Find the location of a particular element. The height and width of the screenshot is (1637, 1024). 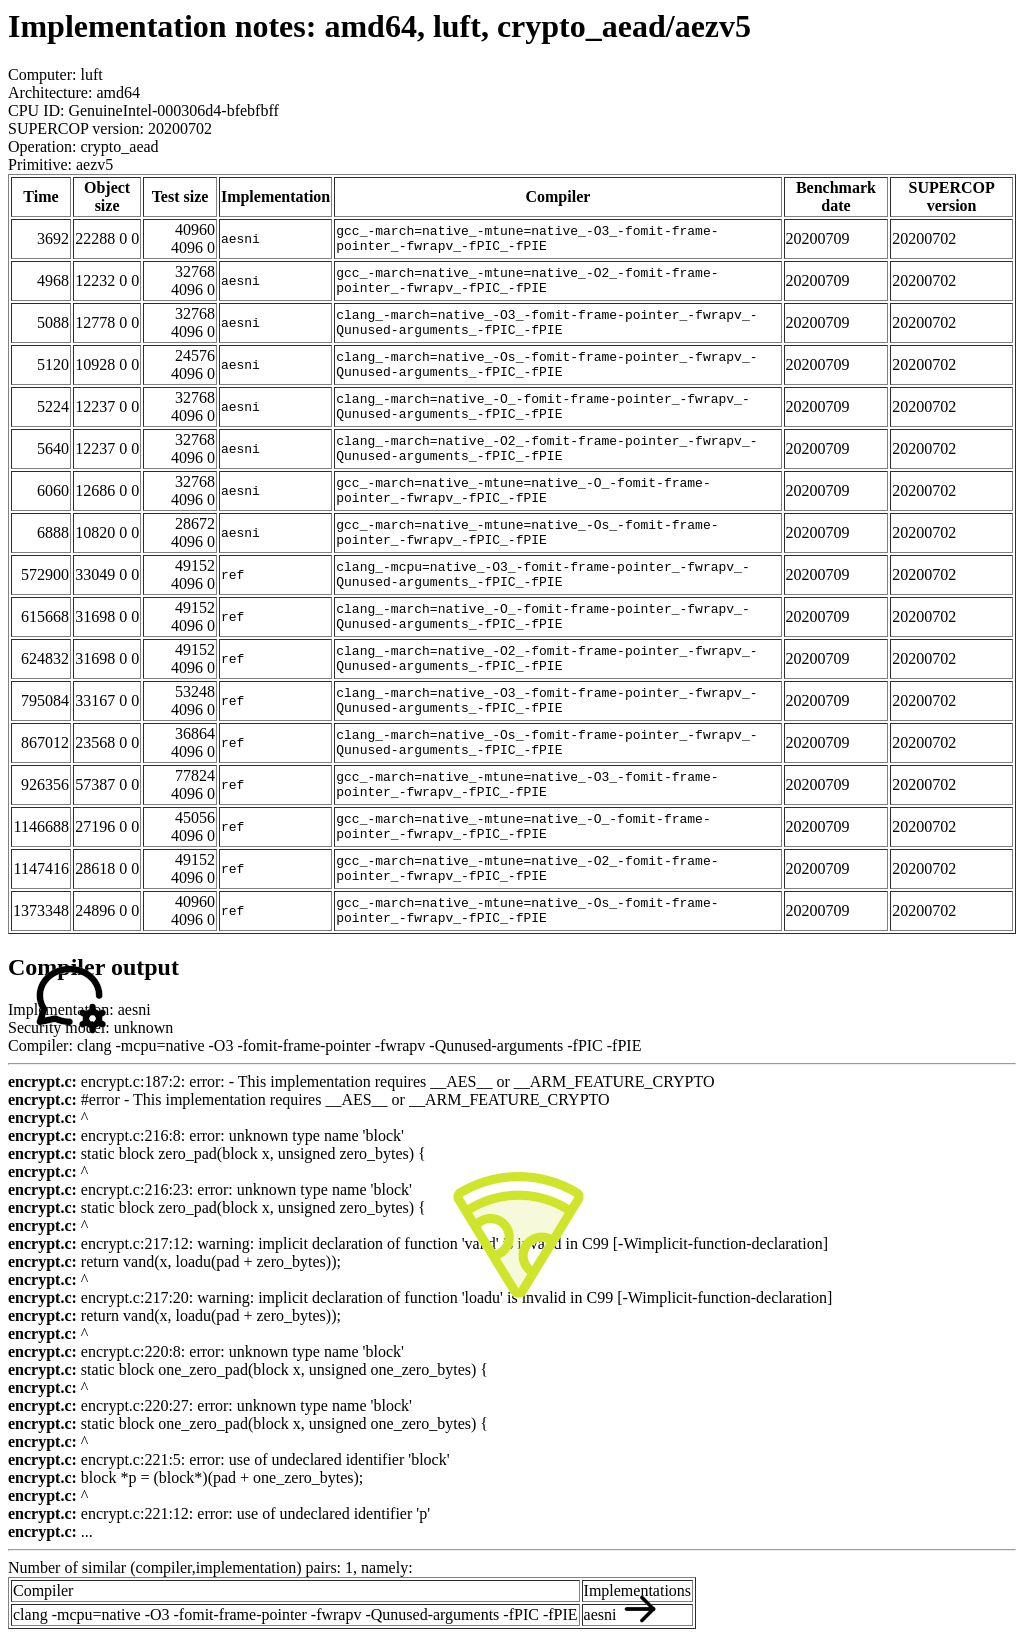

access message settings is located at coordinates (69, 995).